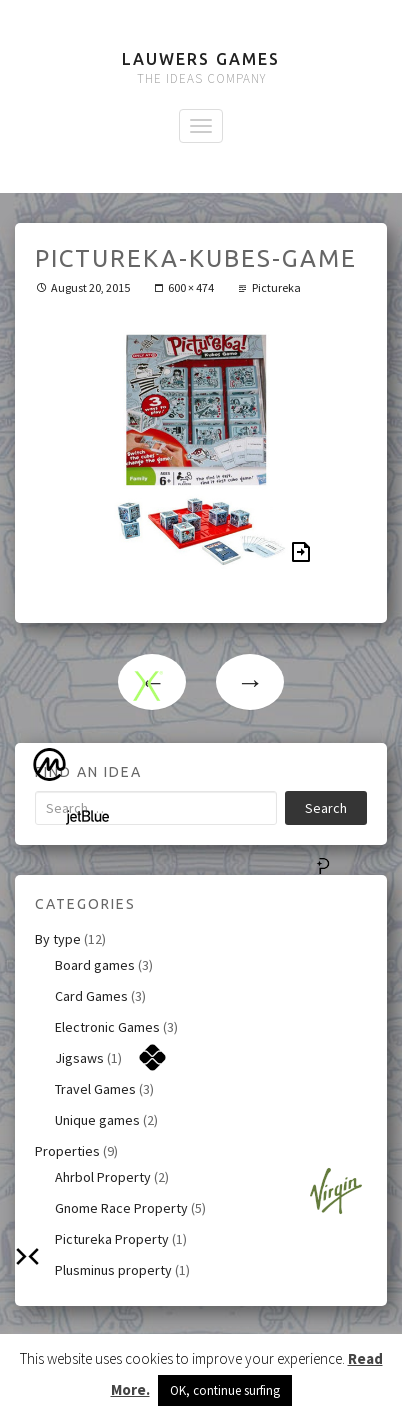  I want to click on collapse or contract horizontal panels, so click(27, 1256).